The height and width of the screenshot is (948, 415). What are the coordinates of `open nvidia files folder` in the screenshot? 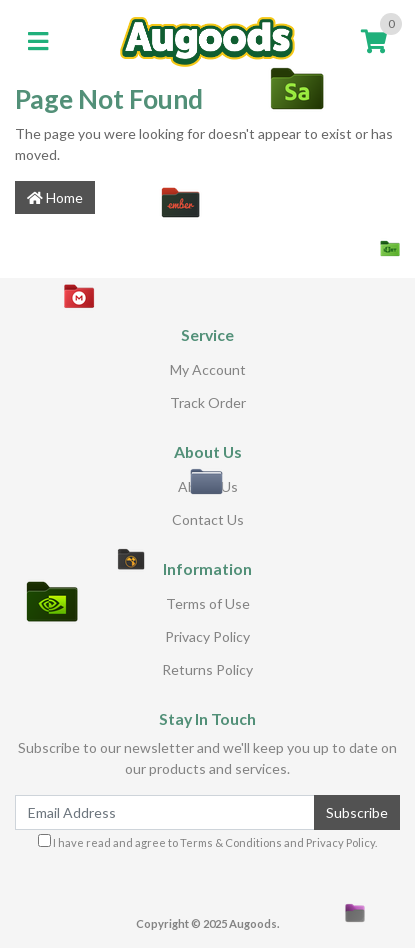 It's located at (52, 603).